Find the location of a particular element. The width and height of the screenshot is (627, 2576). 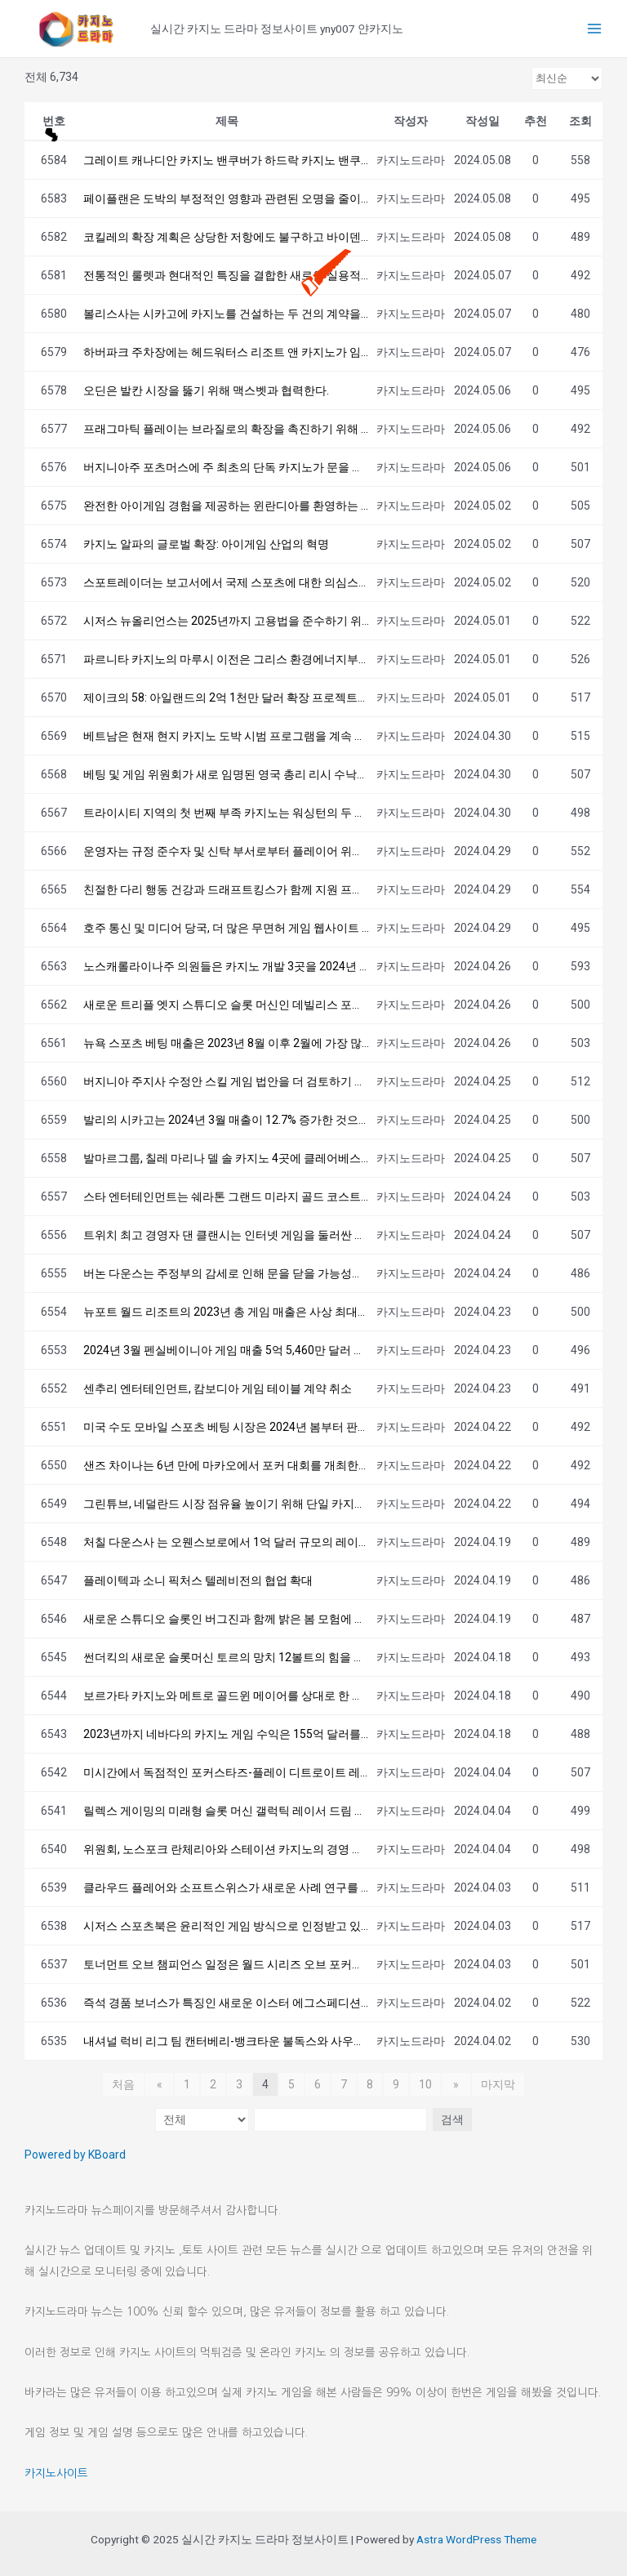

select Paraguay as your country or region is located at coordinates (51, 135).